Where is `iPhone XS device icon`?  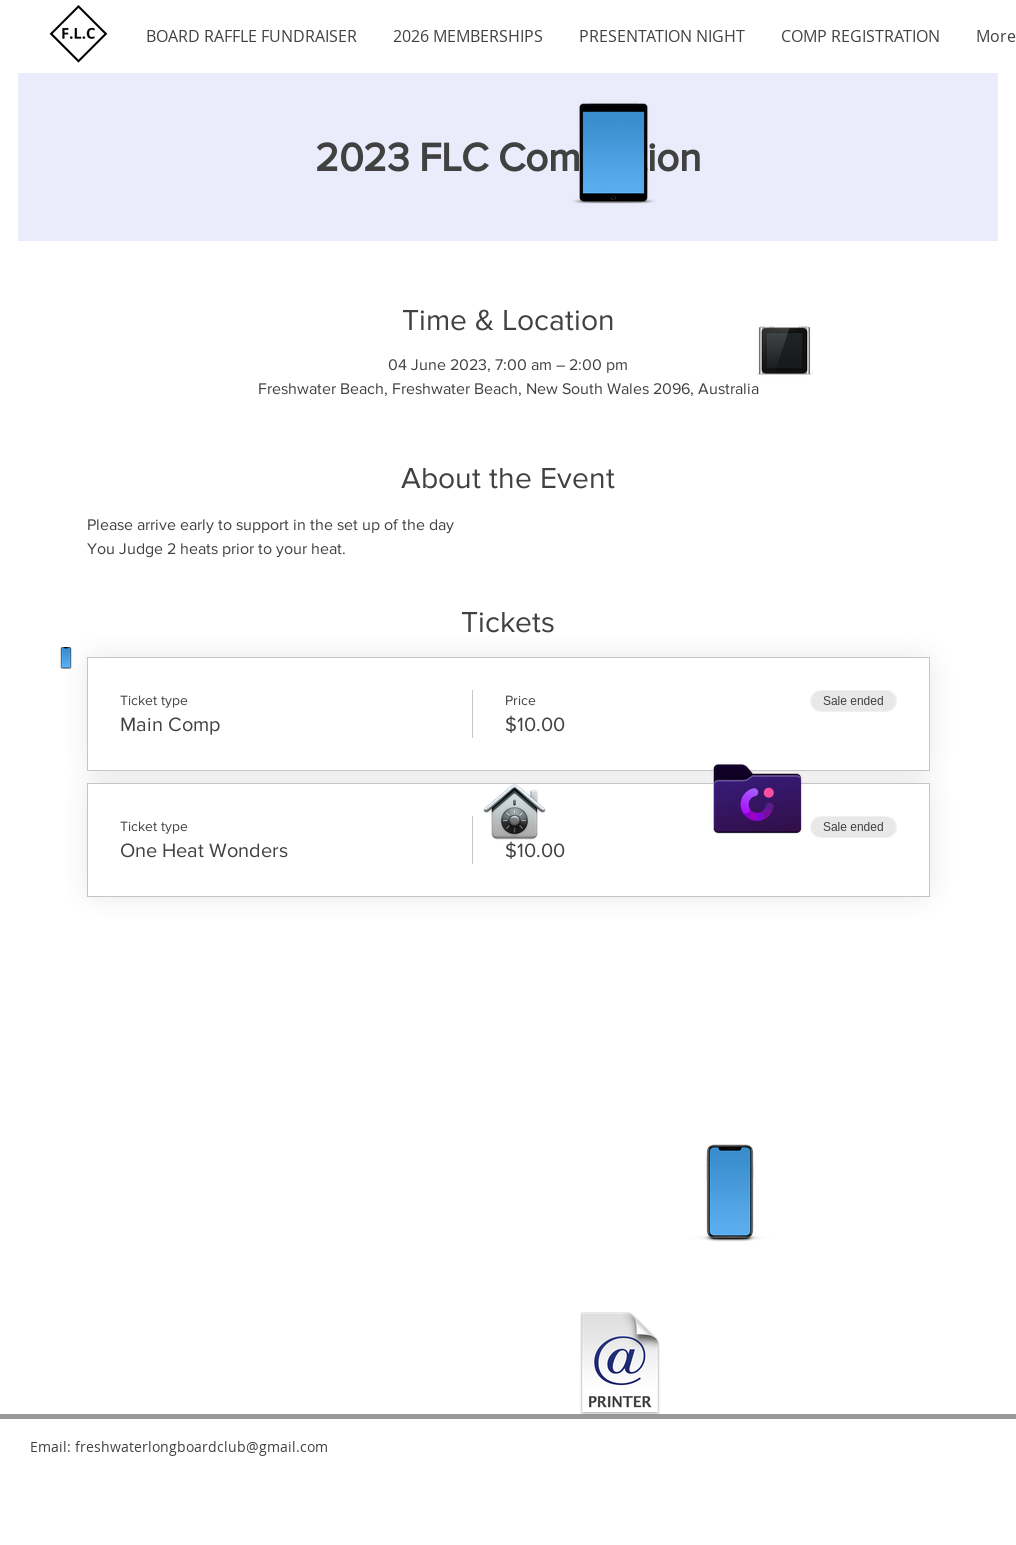 iPhone XS device icon is located at coordinates (730, 1193).